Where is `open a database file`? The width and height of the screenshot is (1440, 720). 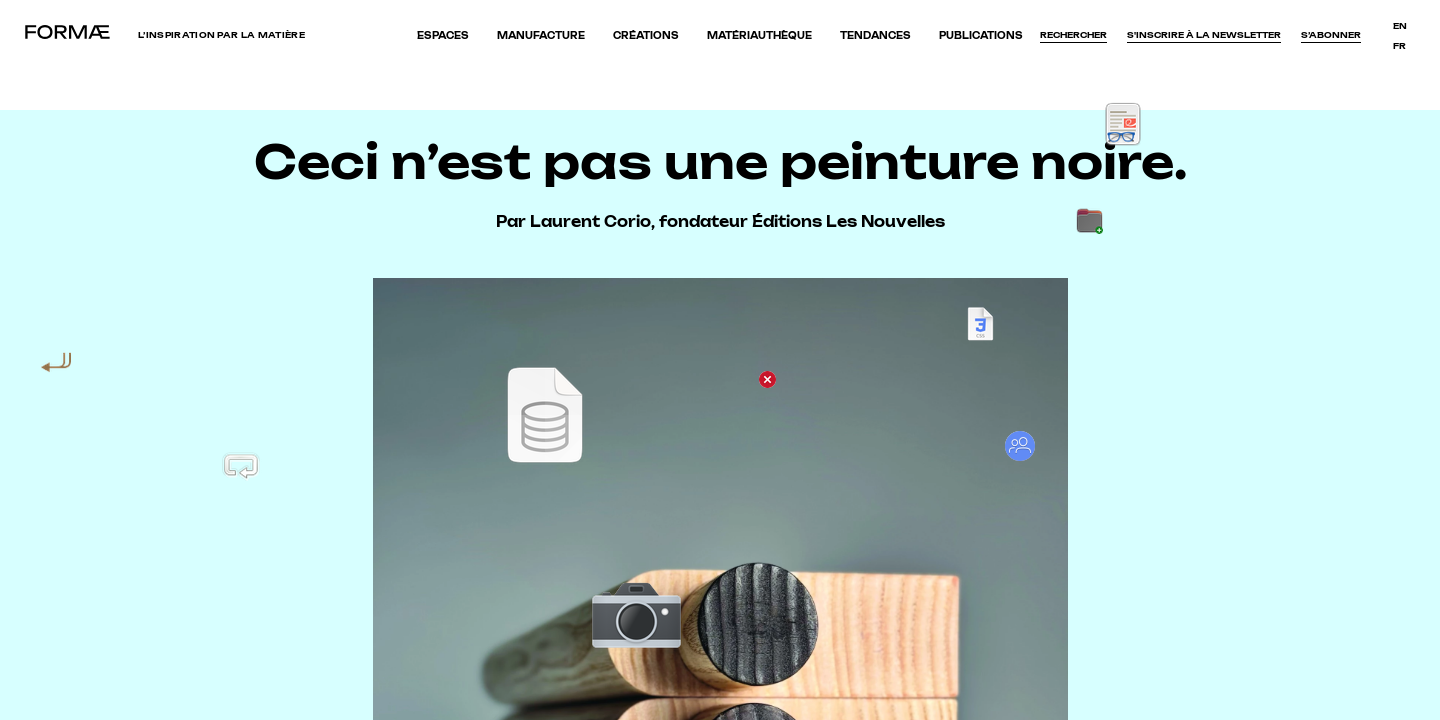 open a database file is located at coordinates (545, 415).